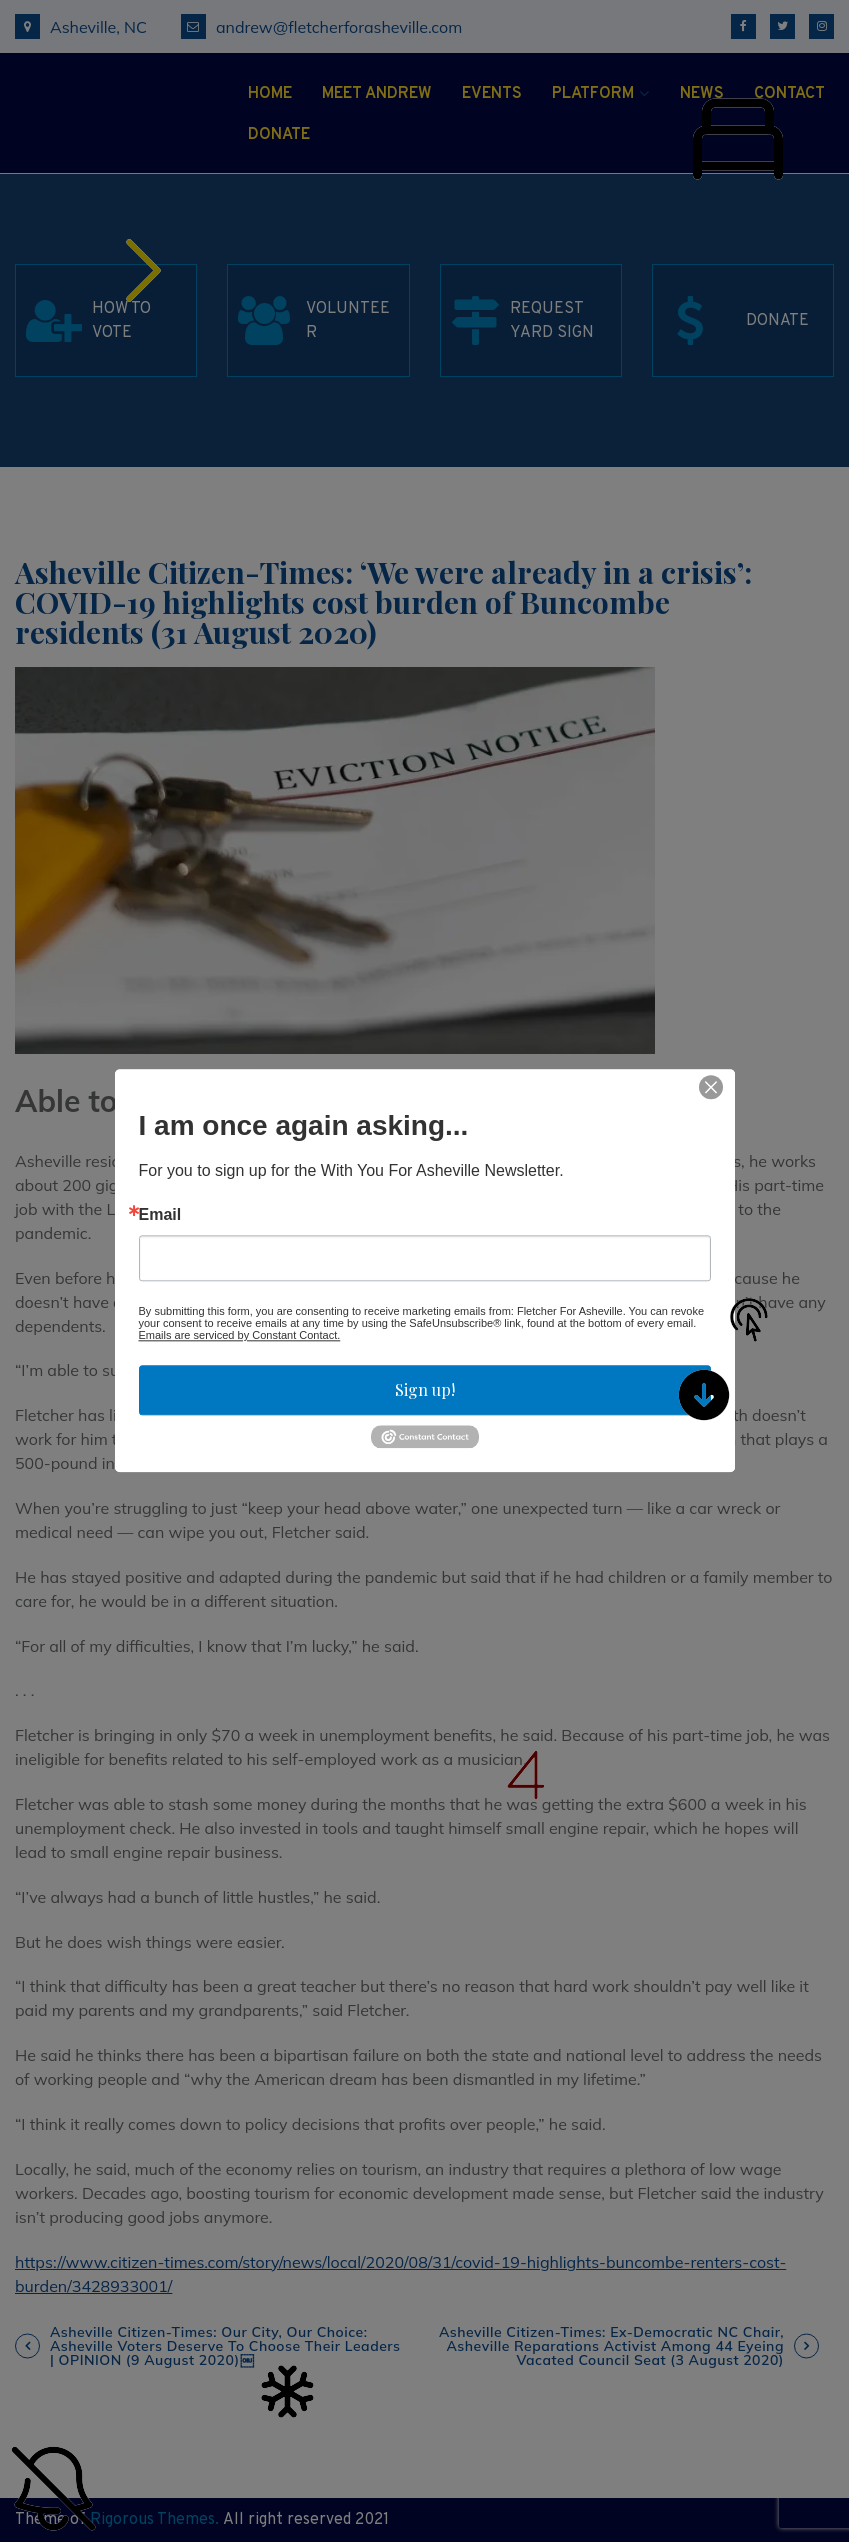 This screenshot has height=2542, width=849. I want to click on navigate to the next item or page, so click(143, 270).